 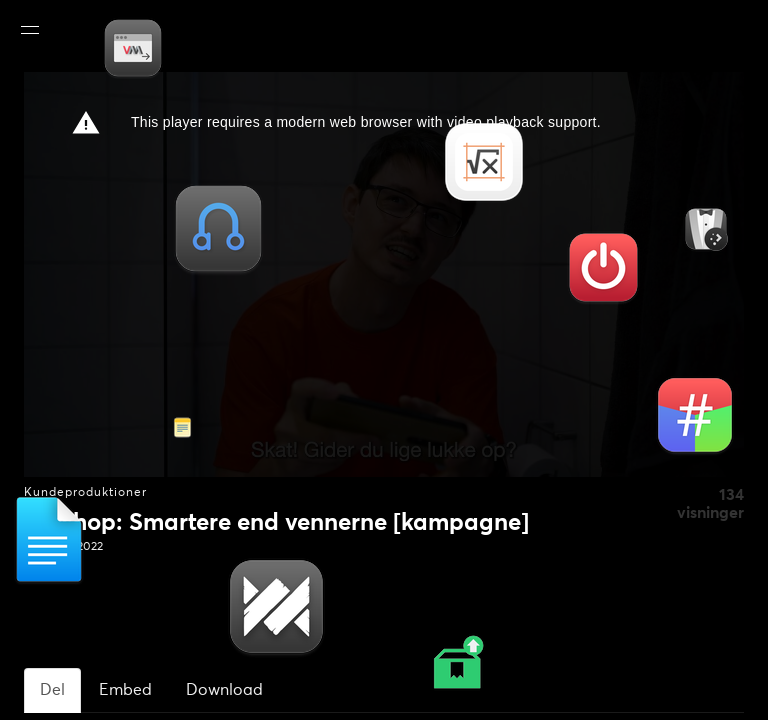 What do you see at coordinates (276, 606) in the screenshot?
I see `launch Dota Underlords game` at bounding box center [276, 606].